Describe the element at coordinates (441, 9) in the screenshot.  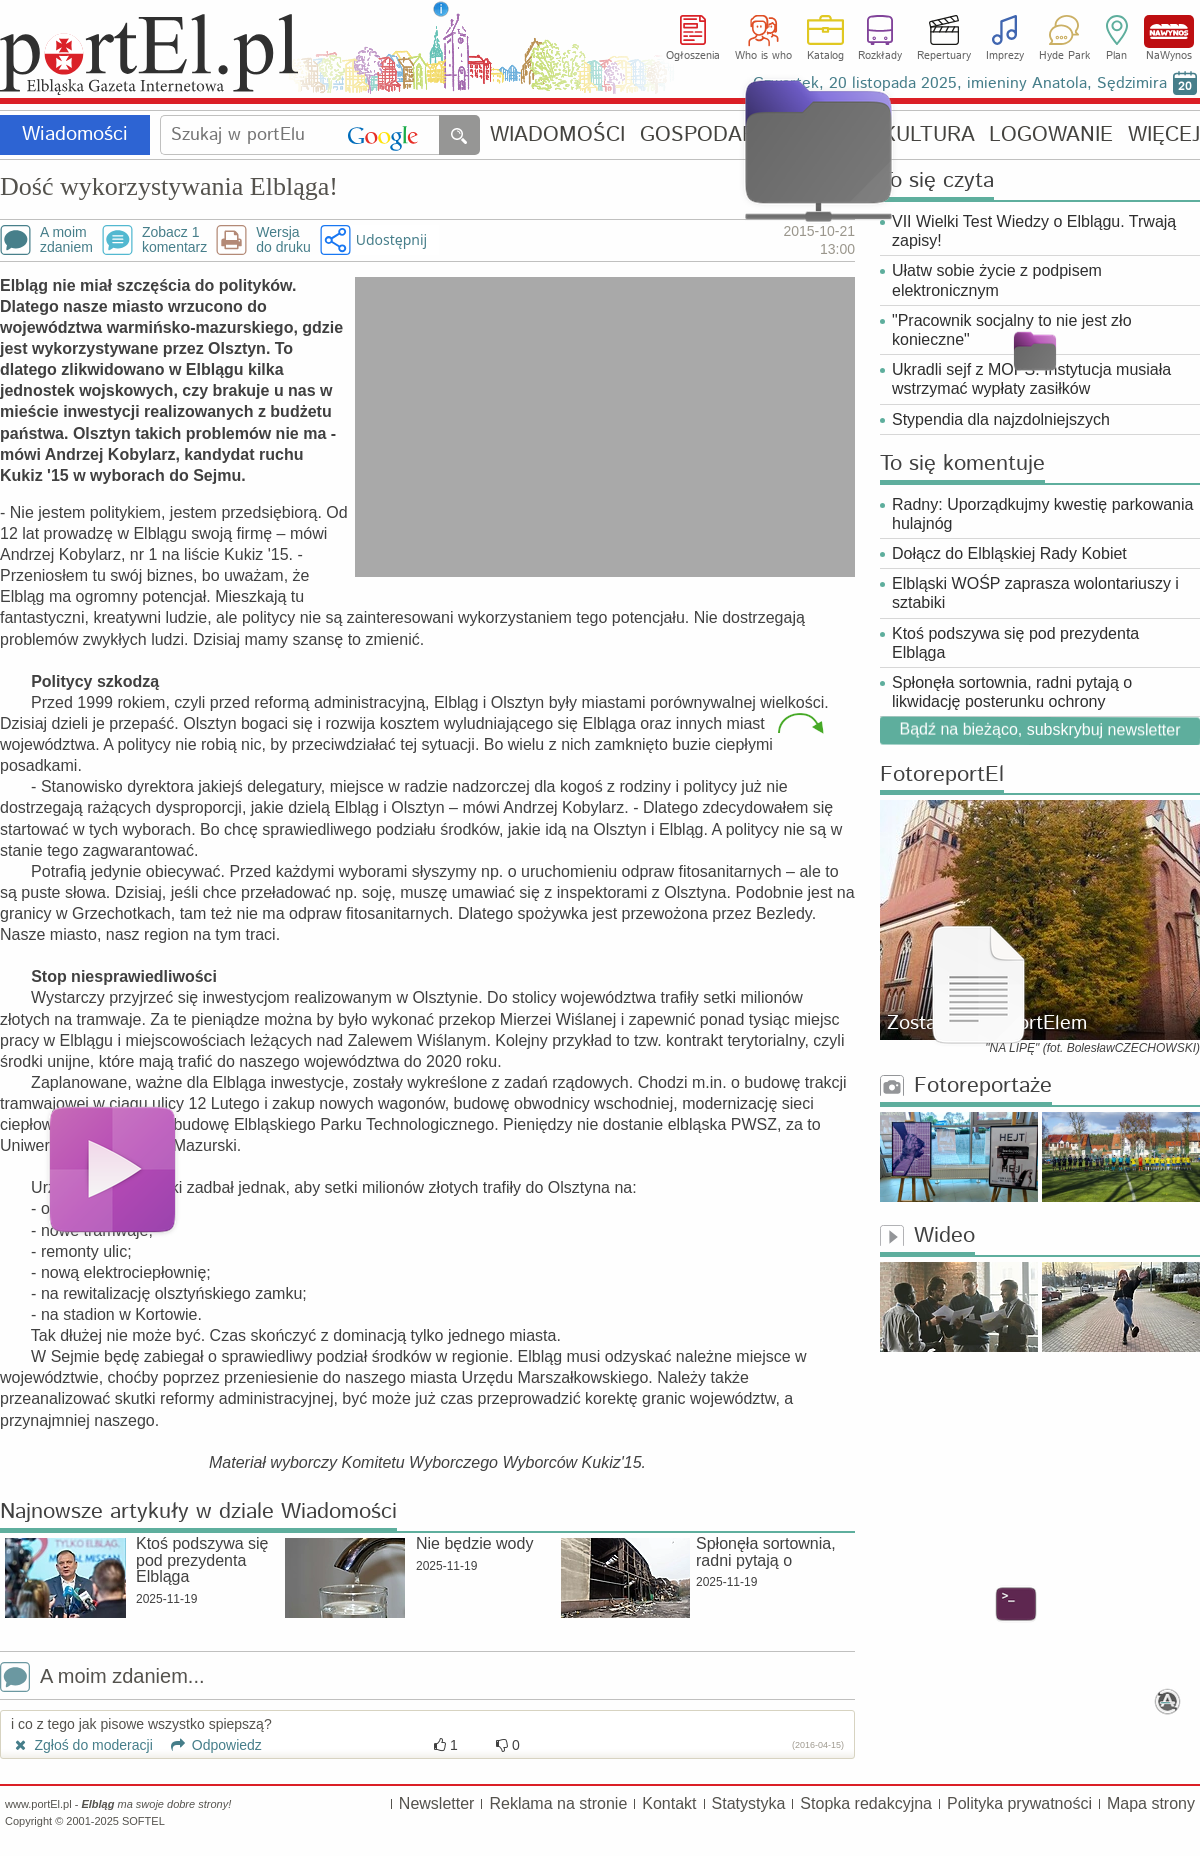
I see `view information or details about this item` at that location.